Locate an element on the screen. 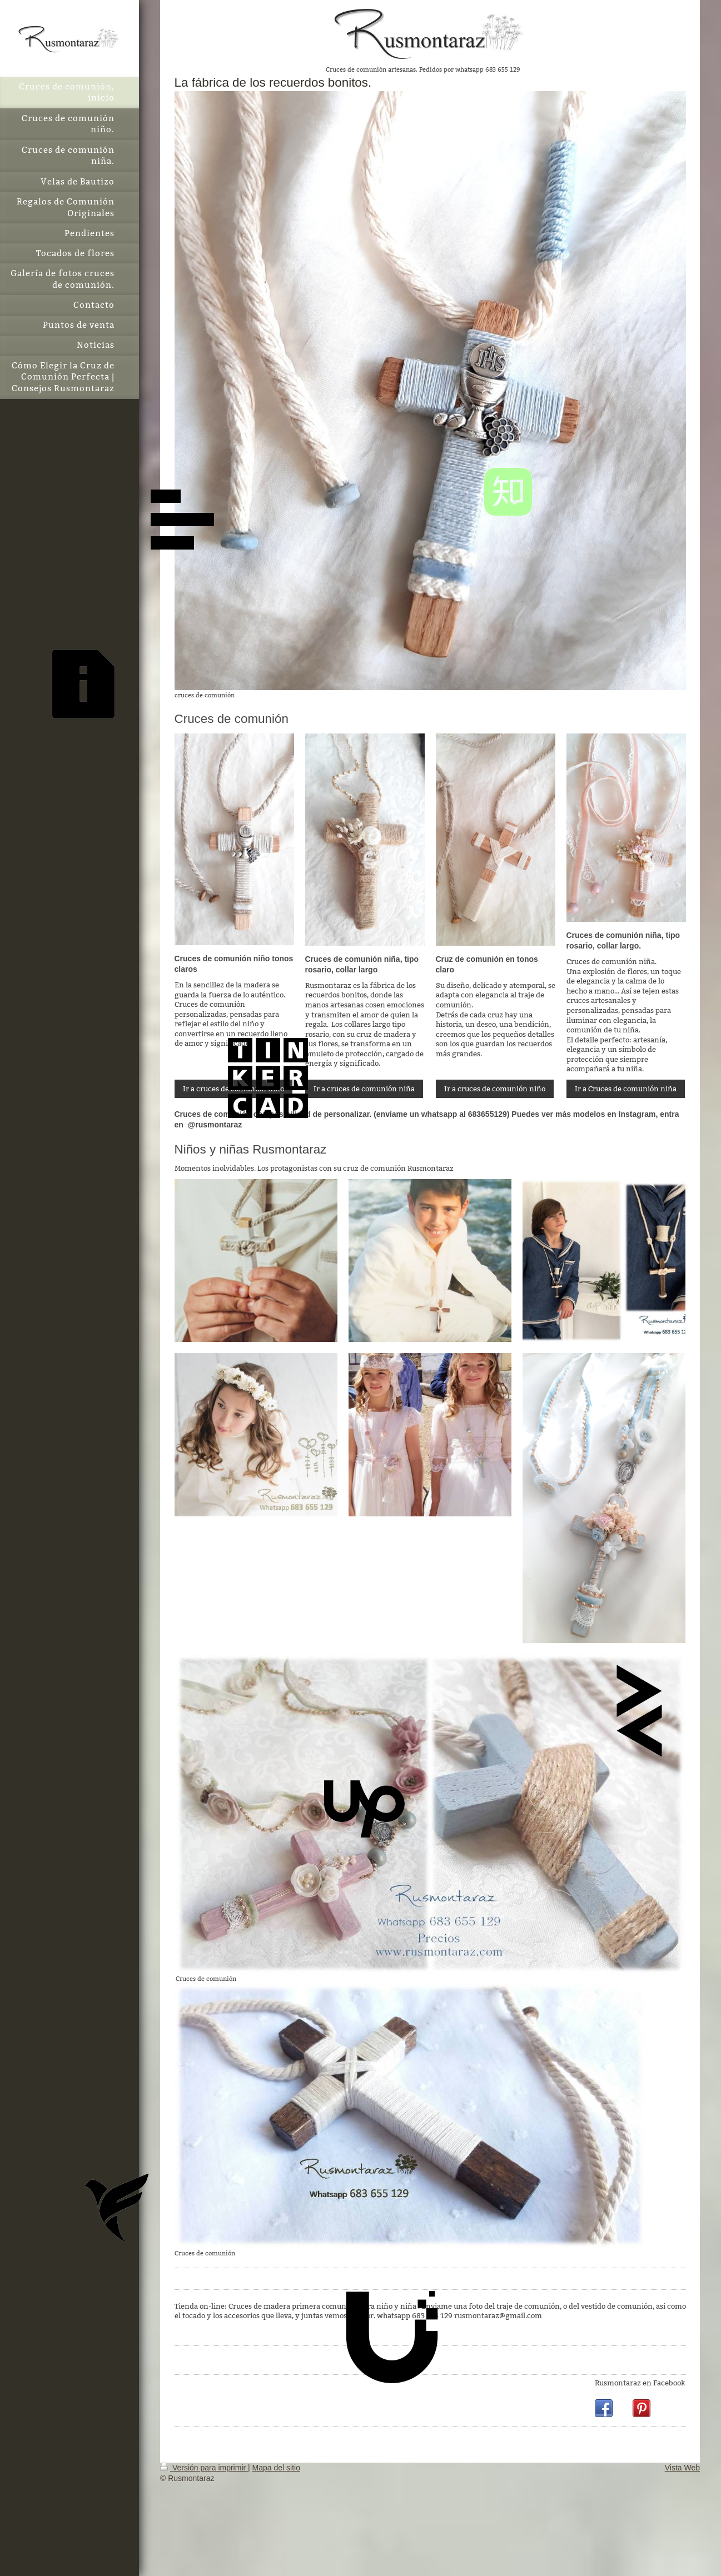  open the FamPay app is located at coordinates (116, 2208).